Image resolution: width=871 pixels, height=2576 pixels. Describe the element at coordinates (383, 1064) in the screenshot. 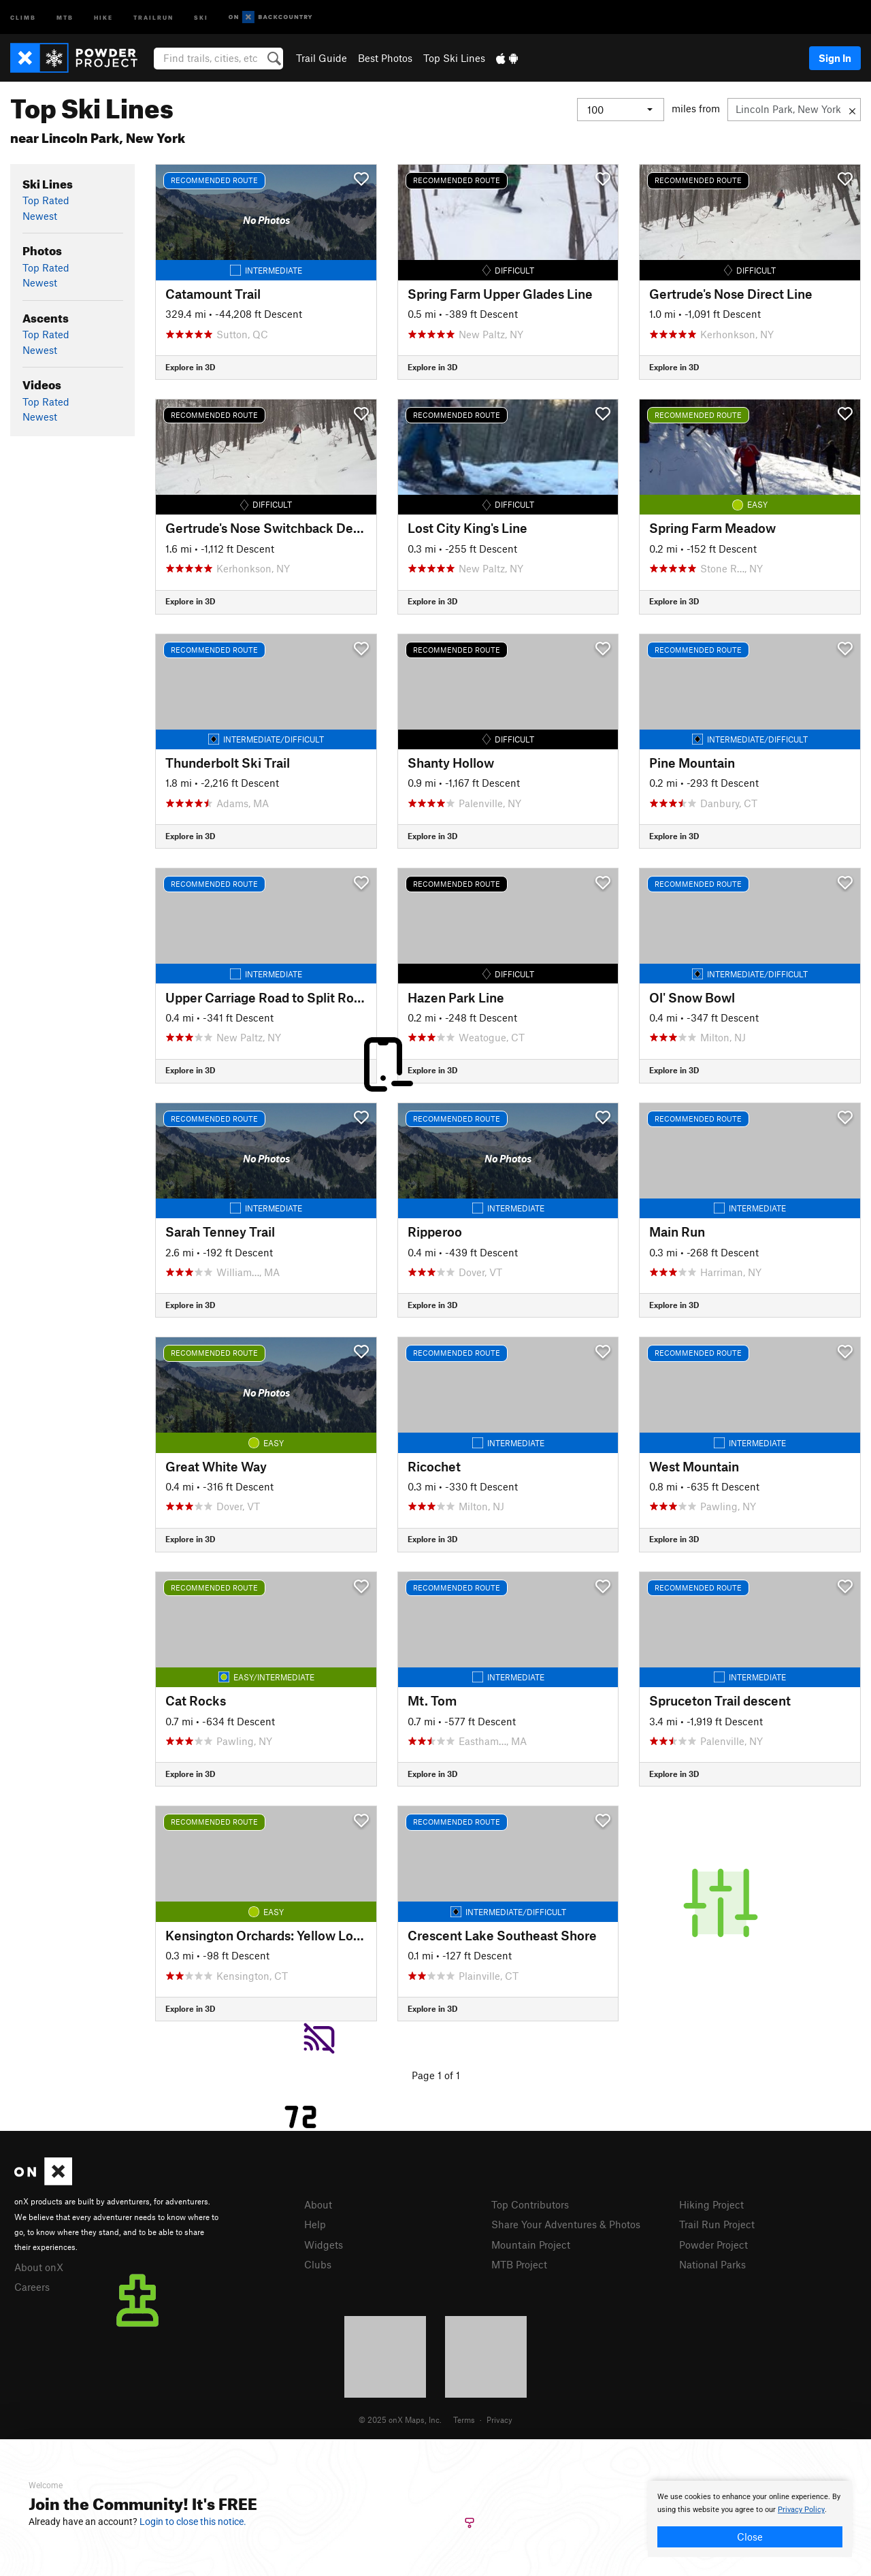

I see `remove a mobile device from your account` at that location.